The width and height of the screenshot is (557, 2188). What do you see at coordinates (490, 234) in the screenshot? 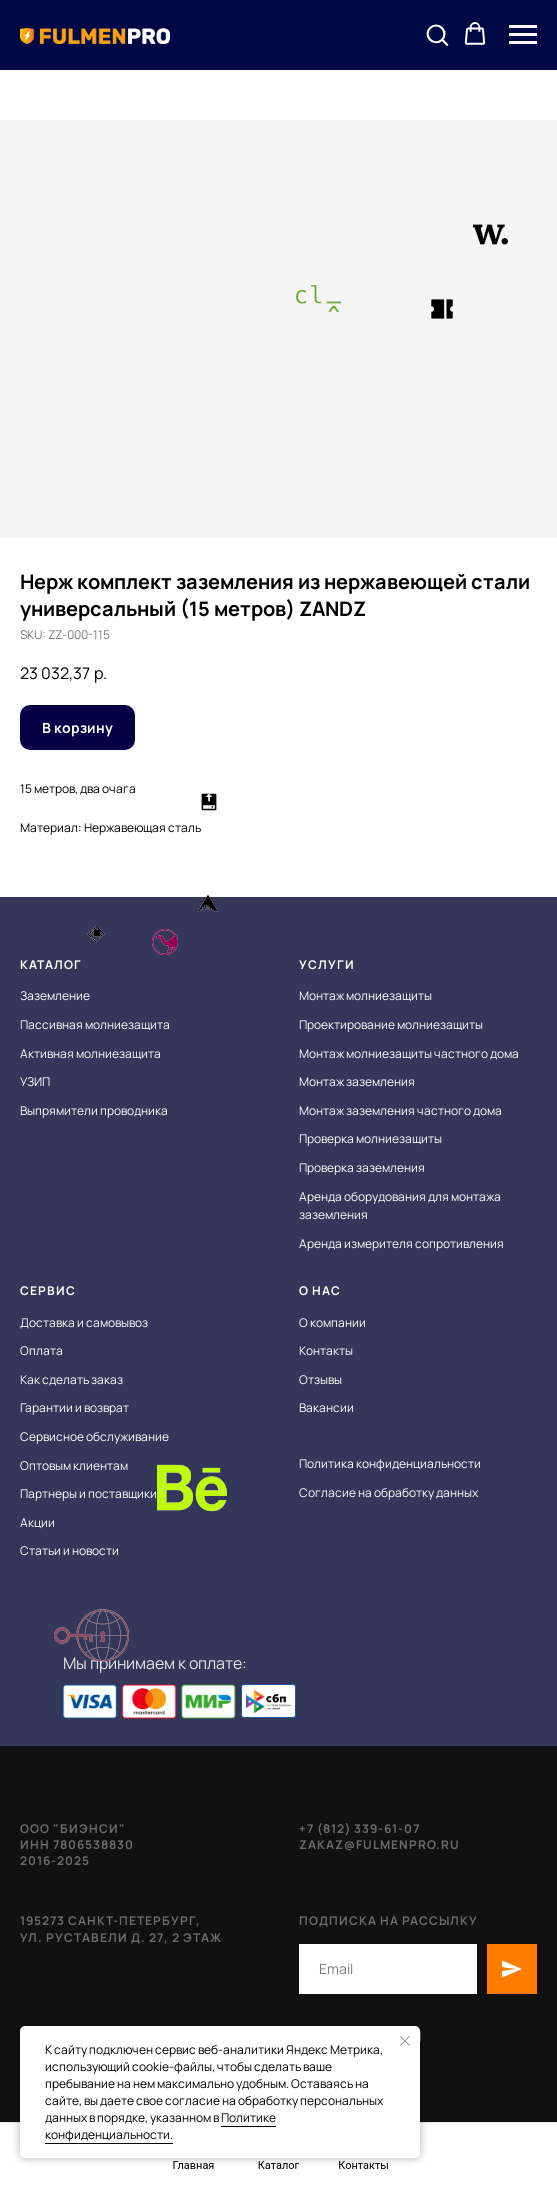
I see `open the Write.as blogging platform` at bounding box center [490, 234].